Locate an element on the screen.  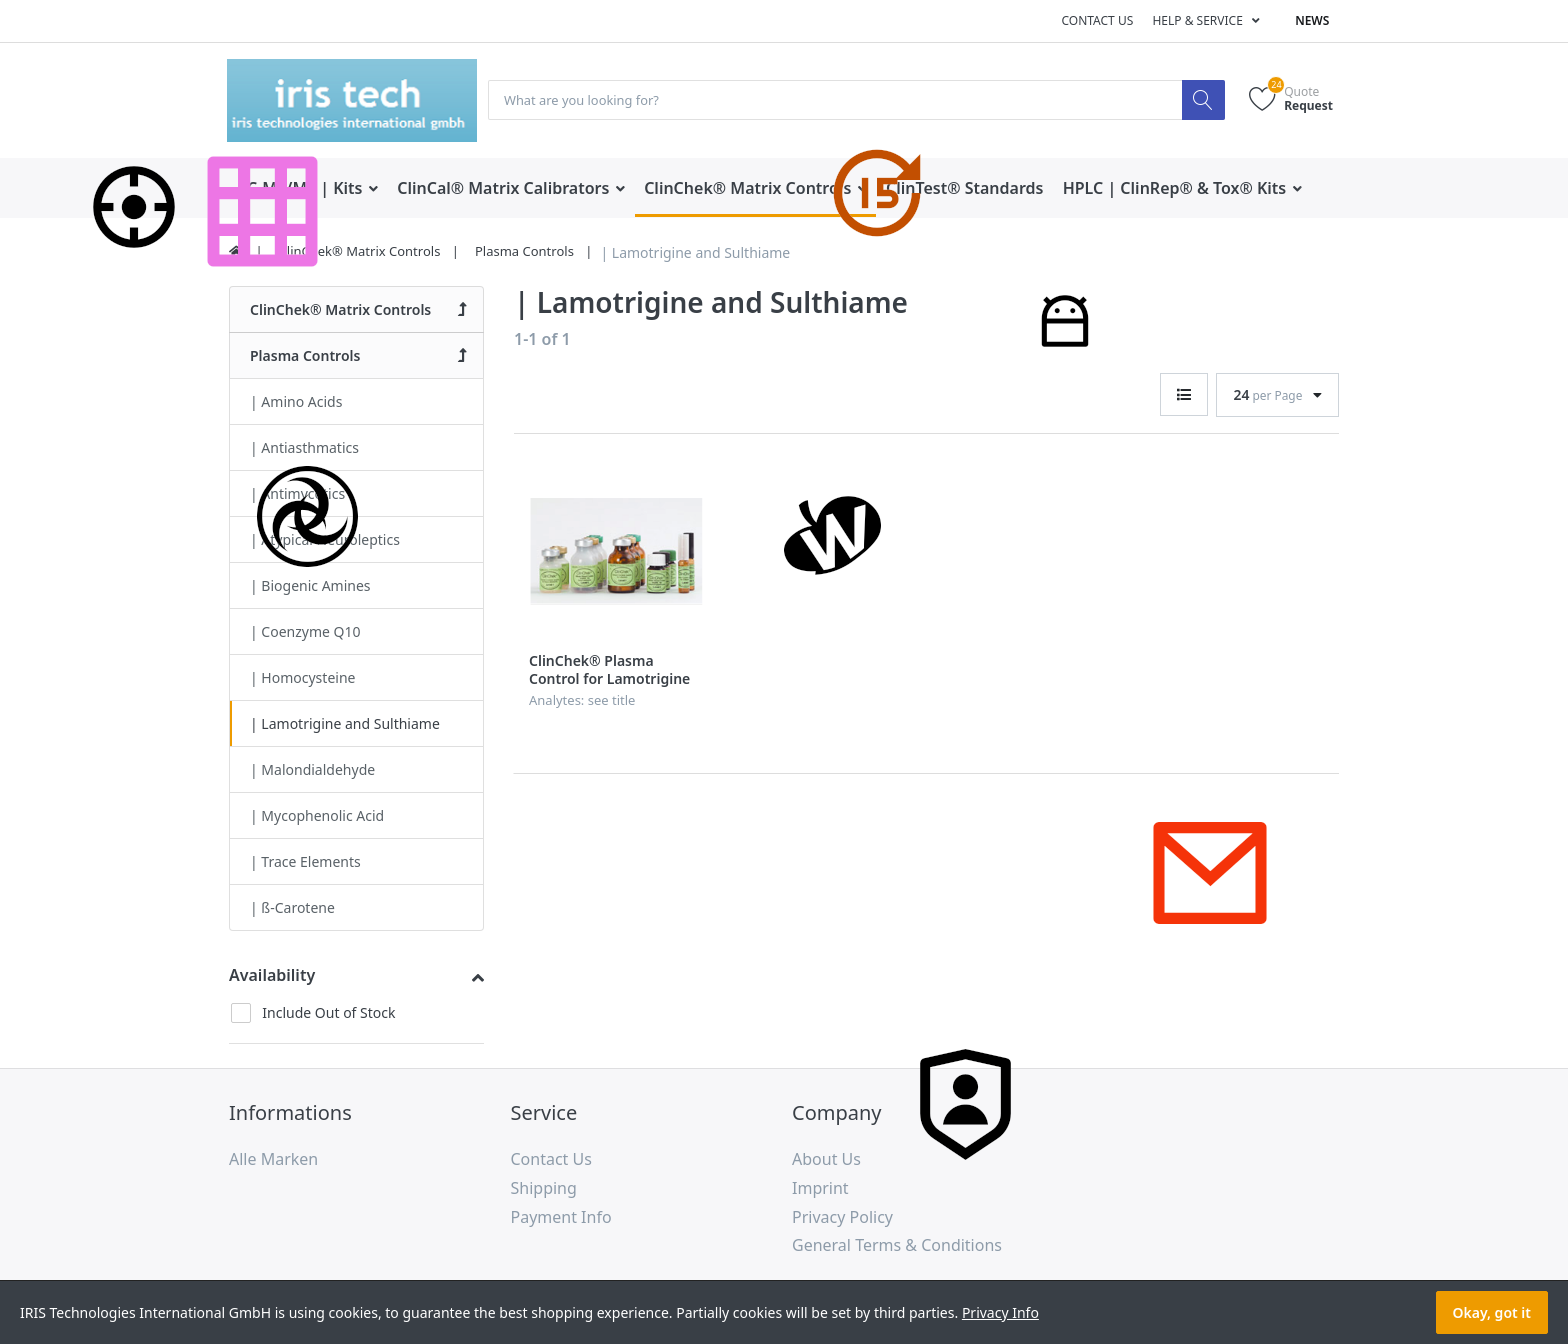
open the Katana application is located at coordinates (307, 516).